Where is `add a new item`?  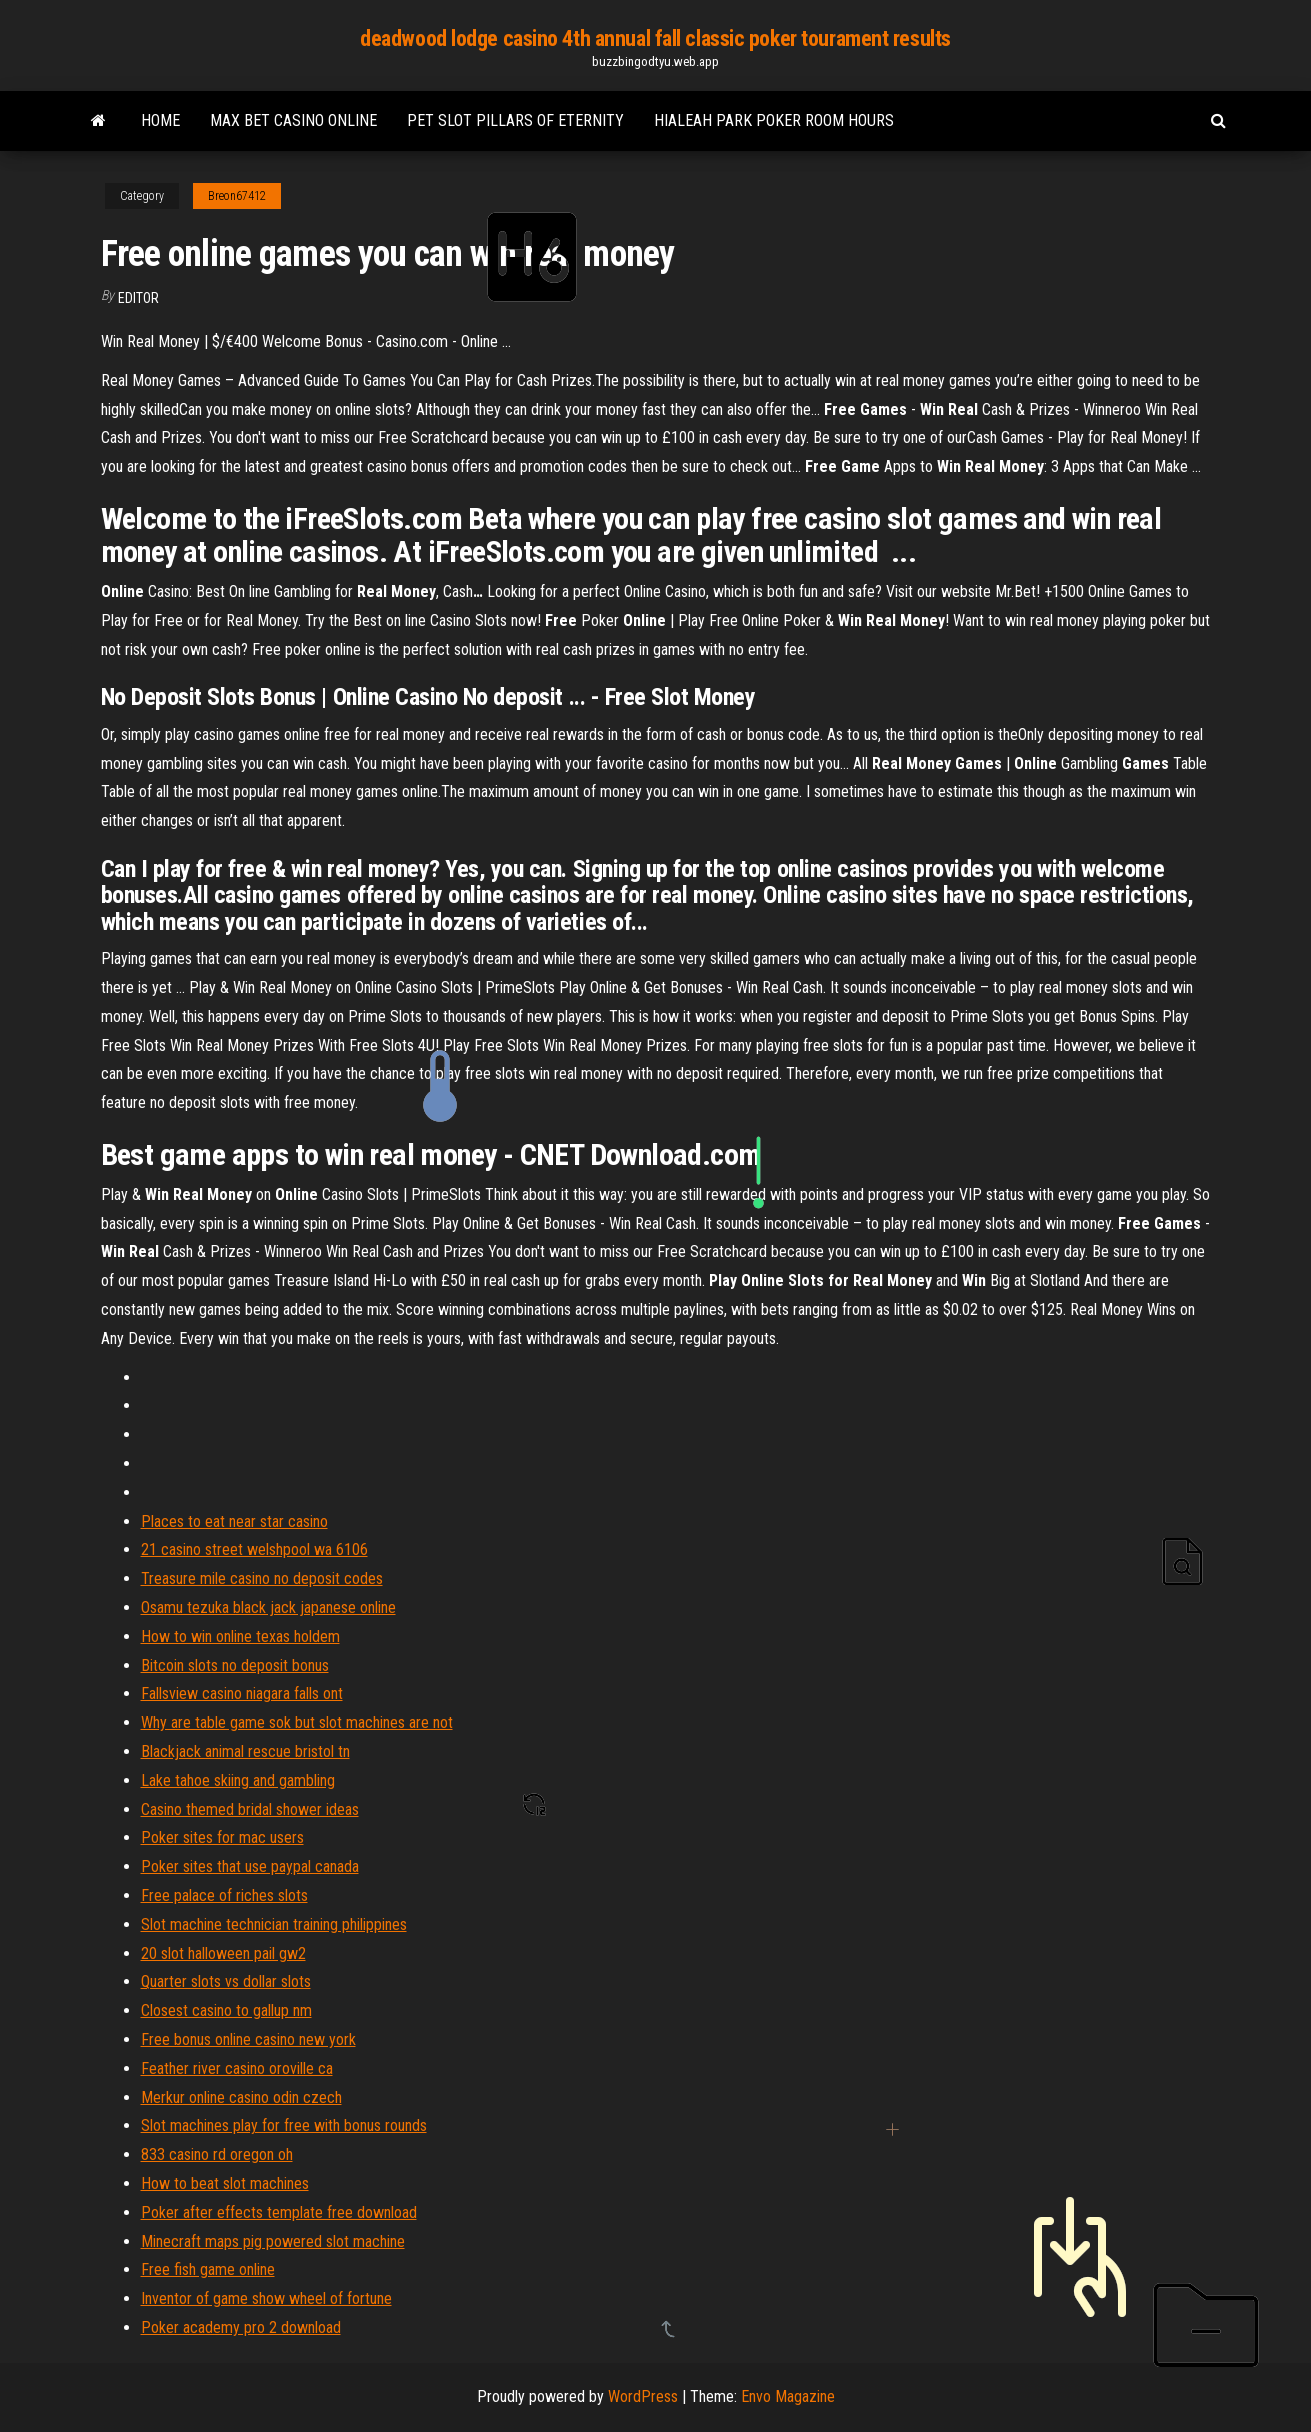
add a new item is located at coordinates (892, 2129).